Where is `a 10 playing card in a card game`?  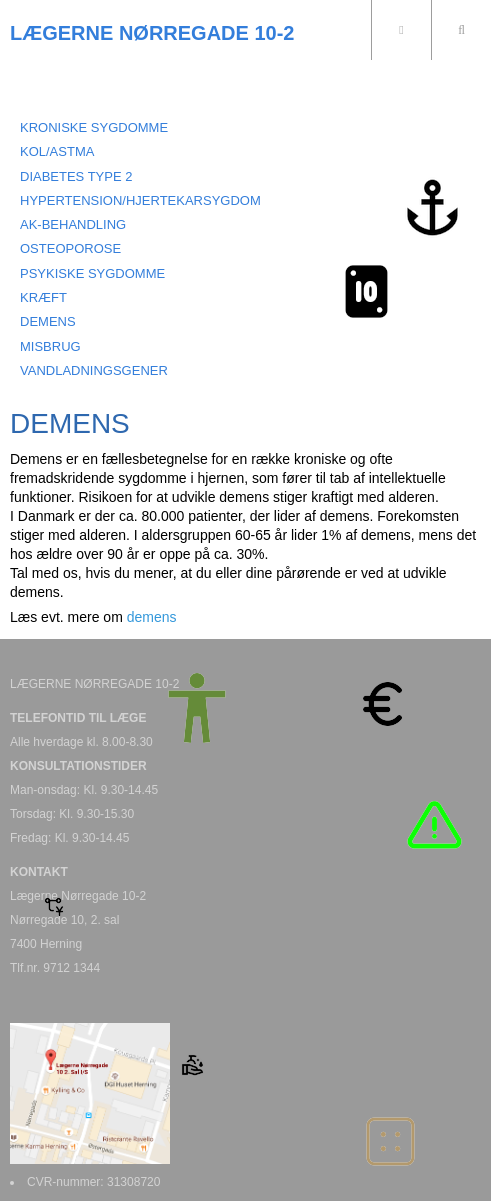
a 10 playing card in a card game is located at coordinates (366, 291).